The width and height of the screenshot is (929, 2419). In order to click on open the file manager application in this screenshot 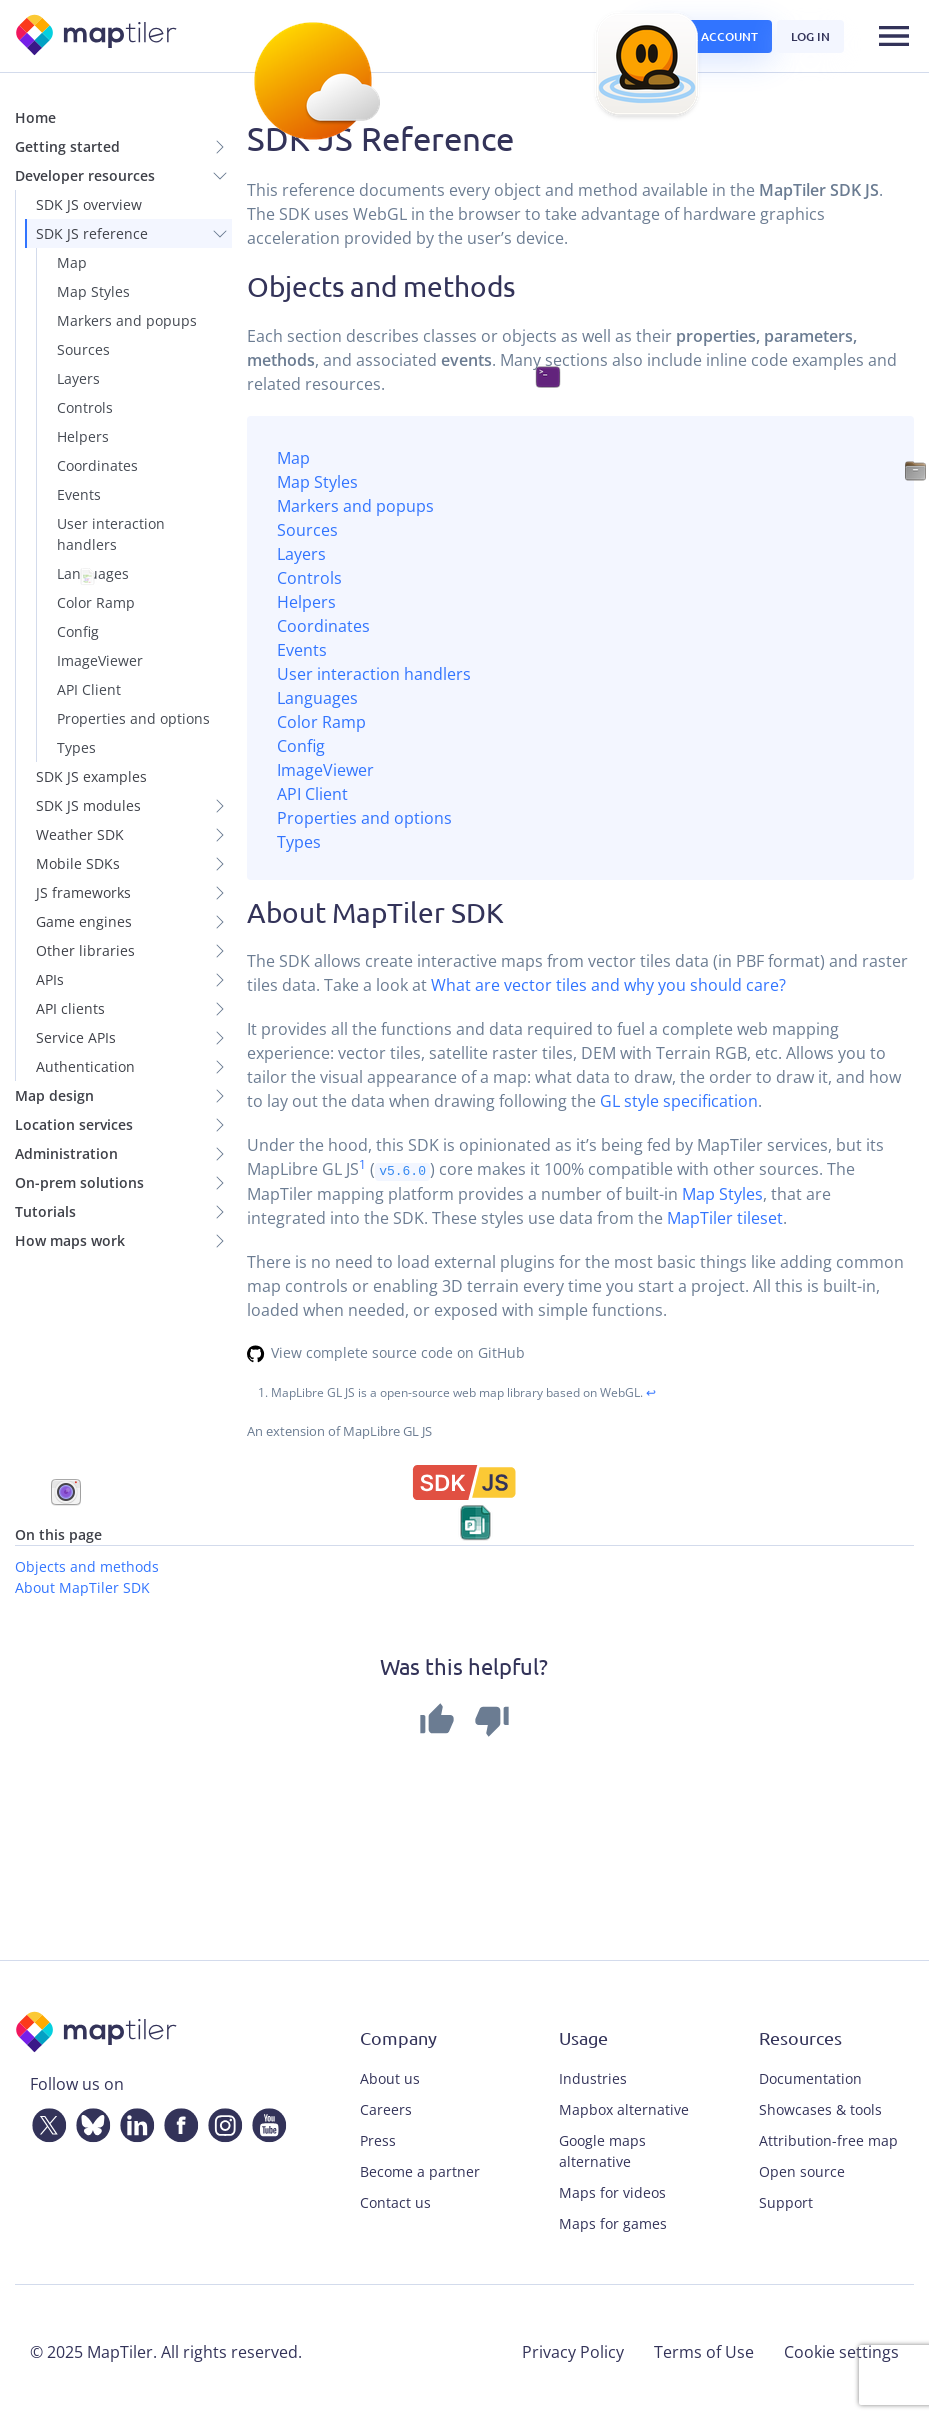, I will do `click(915, 470)`.